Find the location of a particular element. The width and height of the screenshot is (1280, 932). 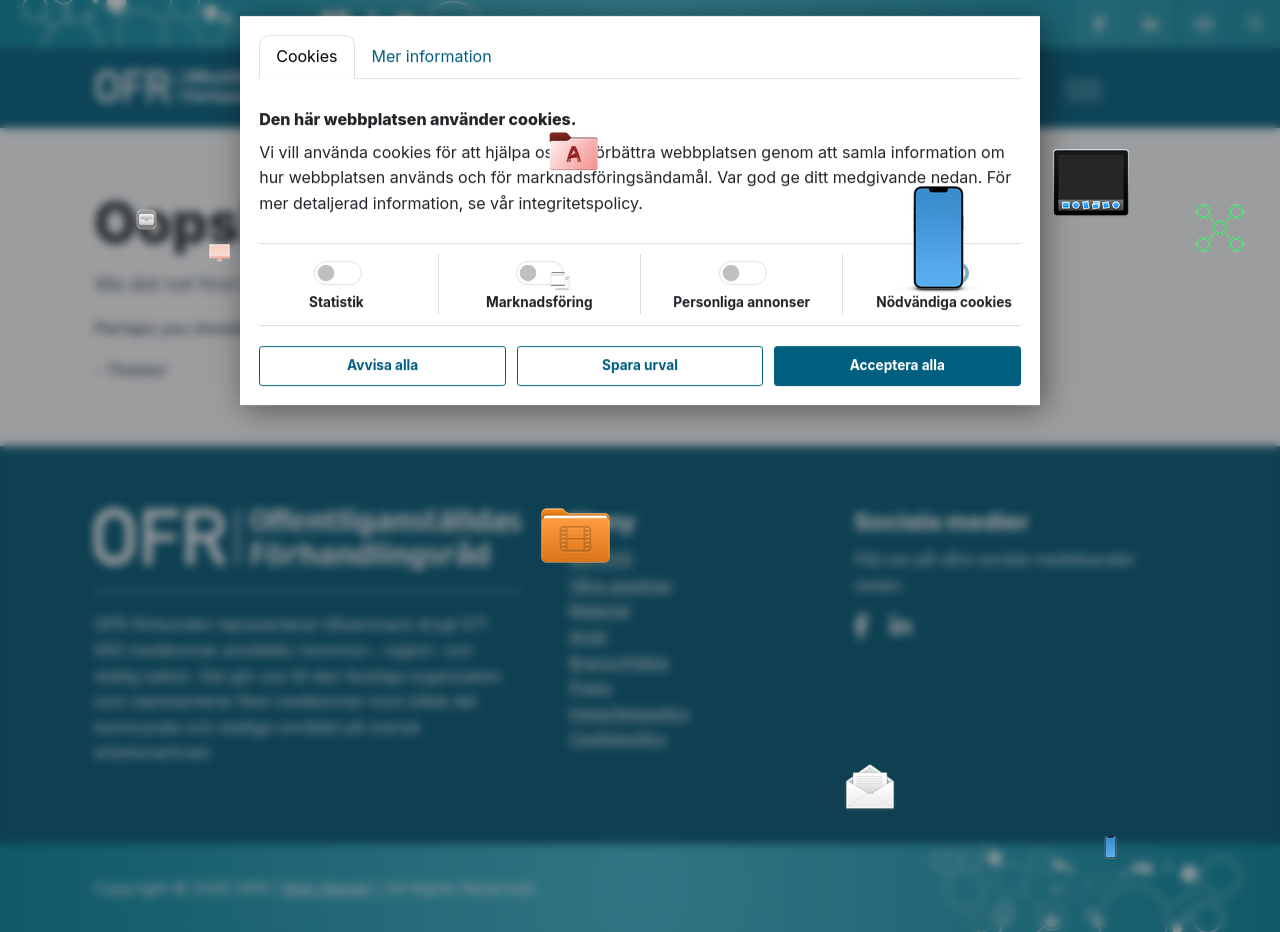

represents a connected iPhone 11 device is located at coordinates (1110, 847).